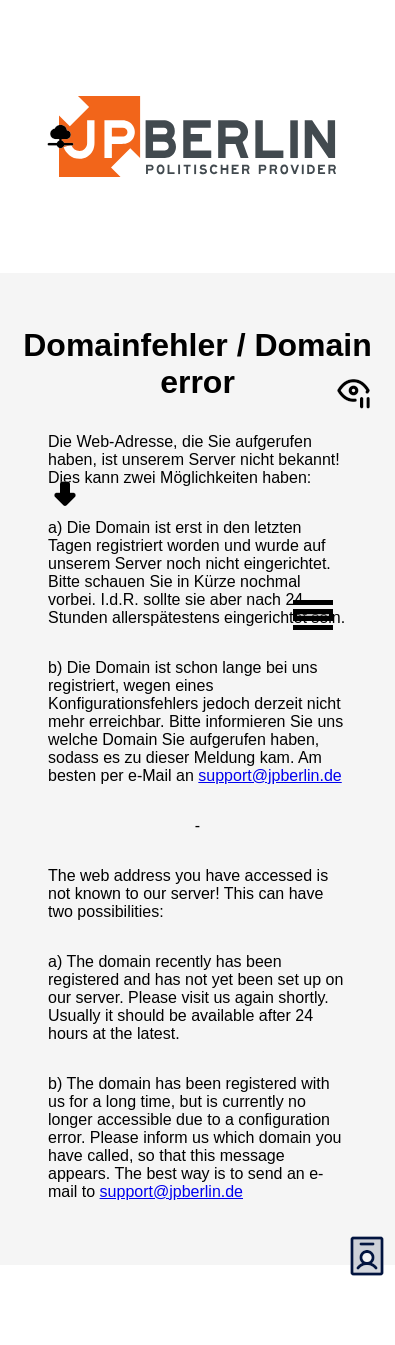 Image resolution: width=395 pixels, height=1345 pixels. What do you see at coordinates (367, 1256) in the screenshot?
I see `view your profile or identification details` at bounding box center [367, 1256].